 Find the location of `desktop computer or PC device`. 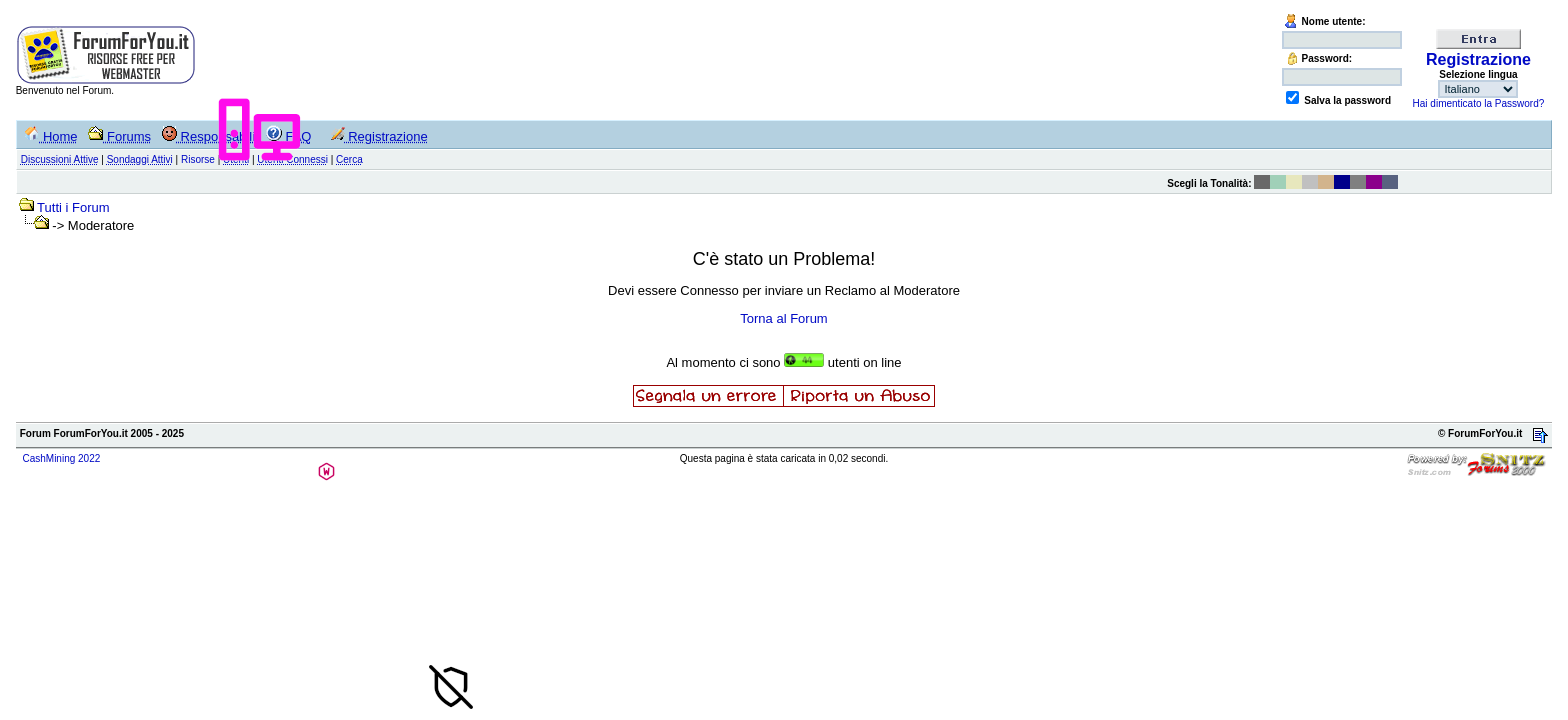

desktop computer or PC device is located at coordinates (257, 129).